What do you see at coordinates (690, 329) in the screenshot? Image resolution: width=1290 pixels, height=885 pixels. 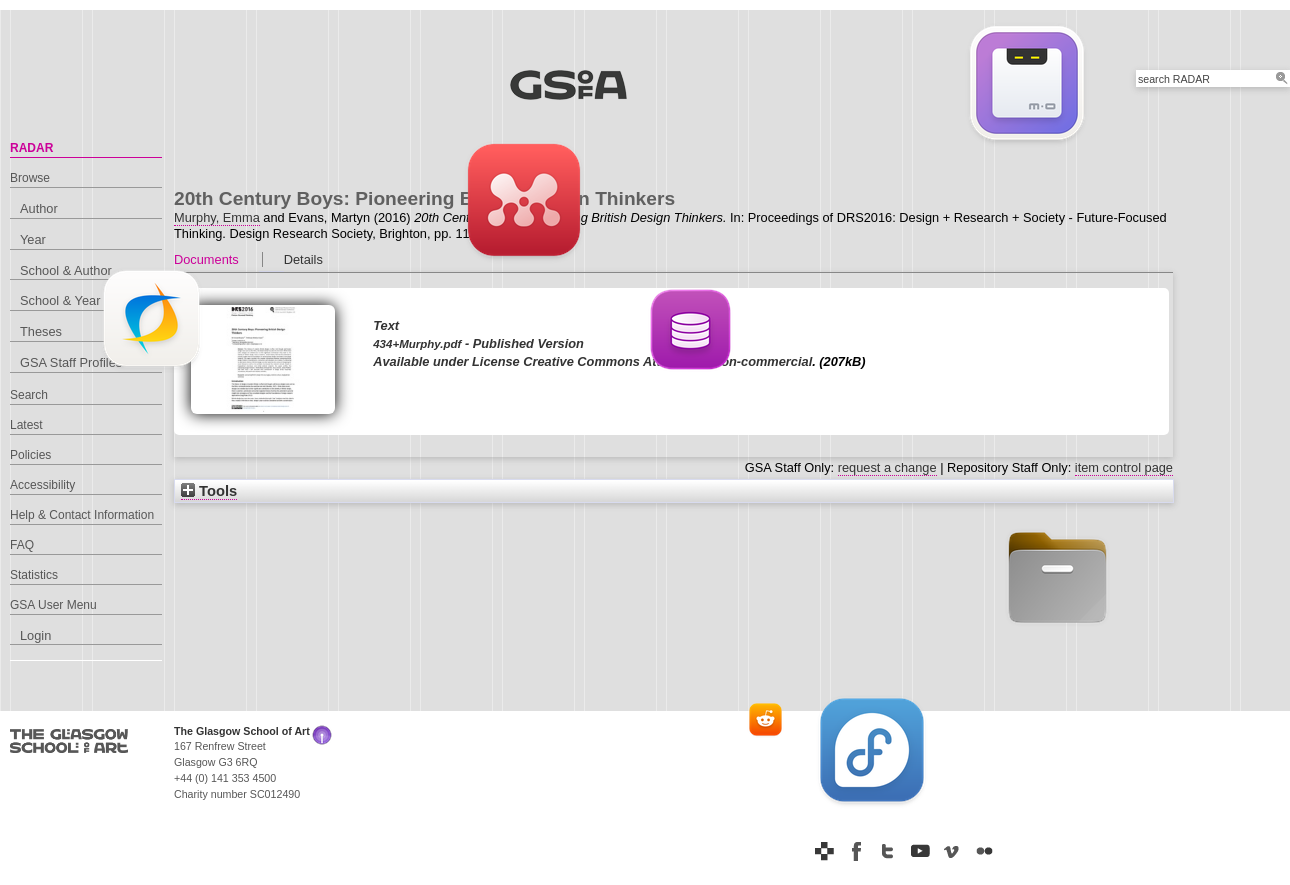 I see `open LibreOffice Base database application` at bounding box center [690, 329].